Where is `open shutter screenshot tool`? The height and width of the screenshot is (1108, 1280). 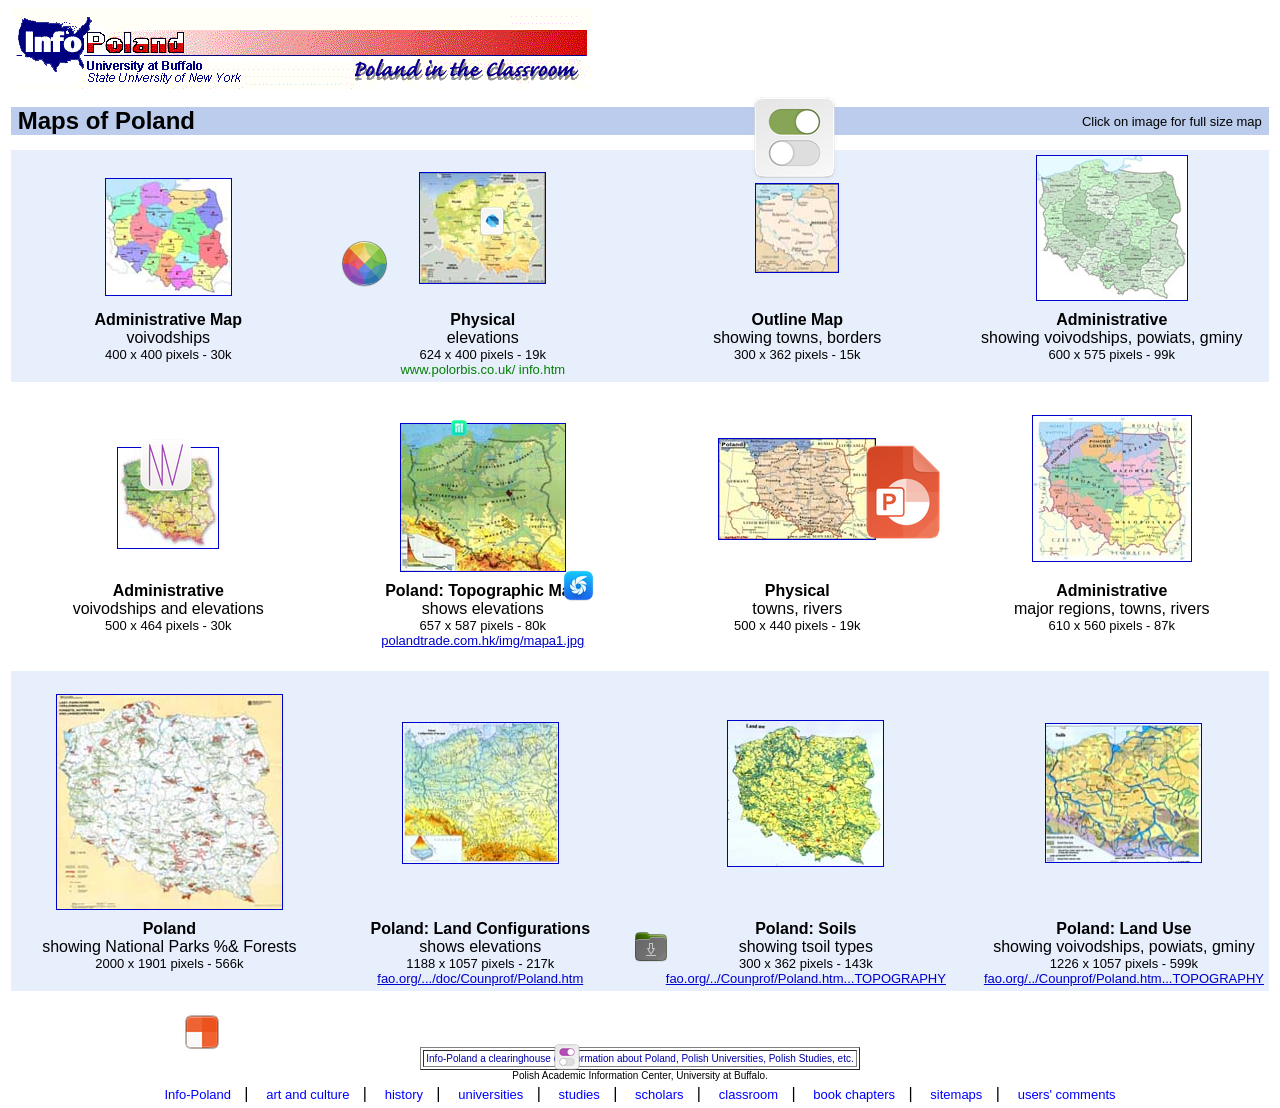
open shutter screenshot tool is located at coordinates (578, 585).